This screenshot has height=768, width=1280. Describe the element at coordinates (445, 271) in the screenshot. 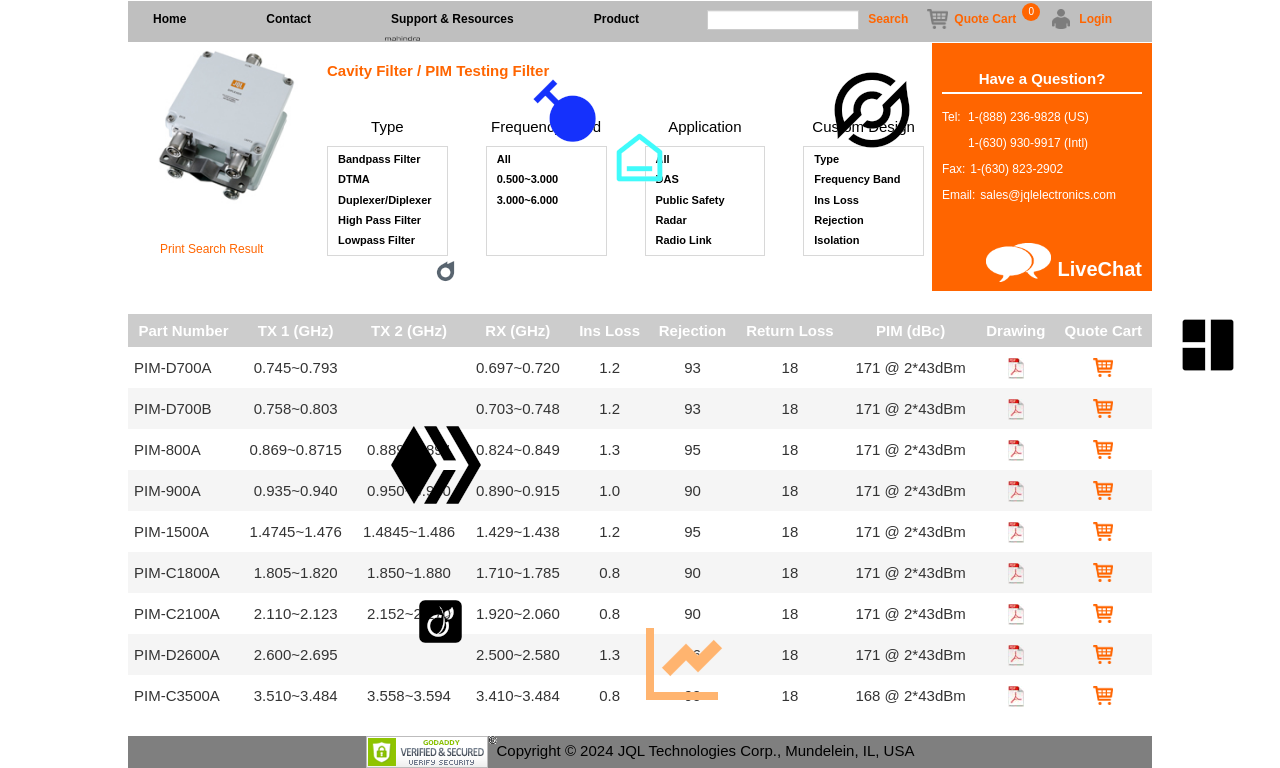

I see `meteor or comet indicator for weather events` at that location.